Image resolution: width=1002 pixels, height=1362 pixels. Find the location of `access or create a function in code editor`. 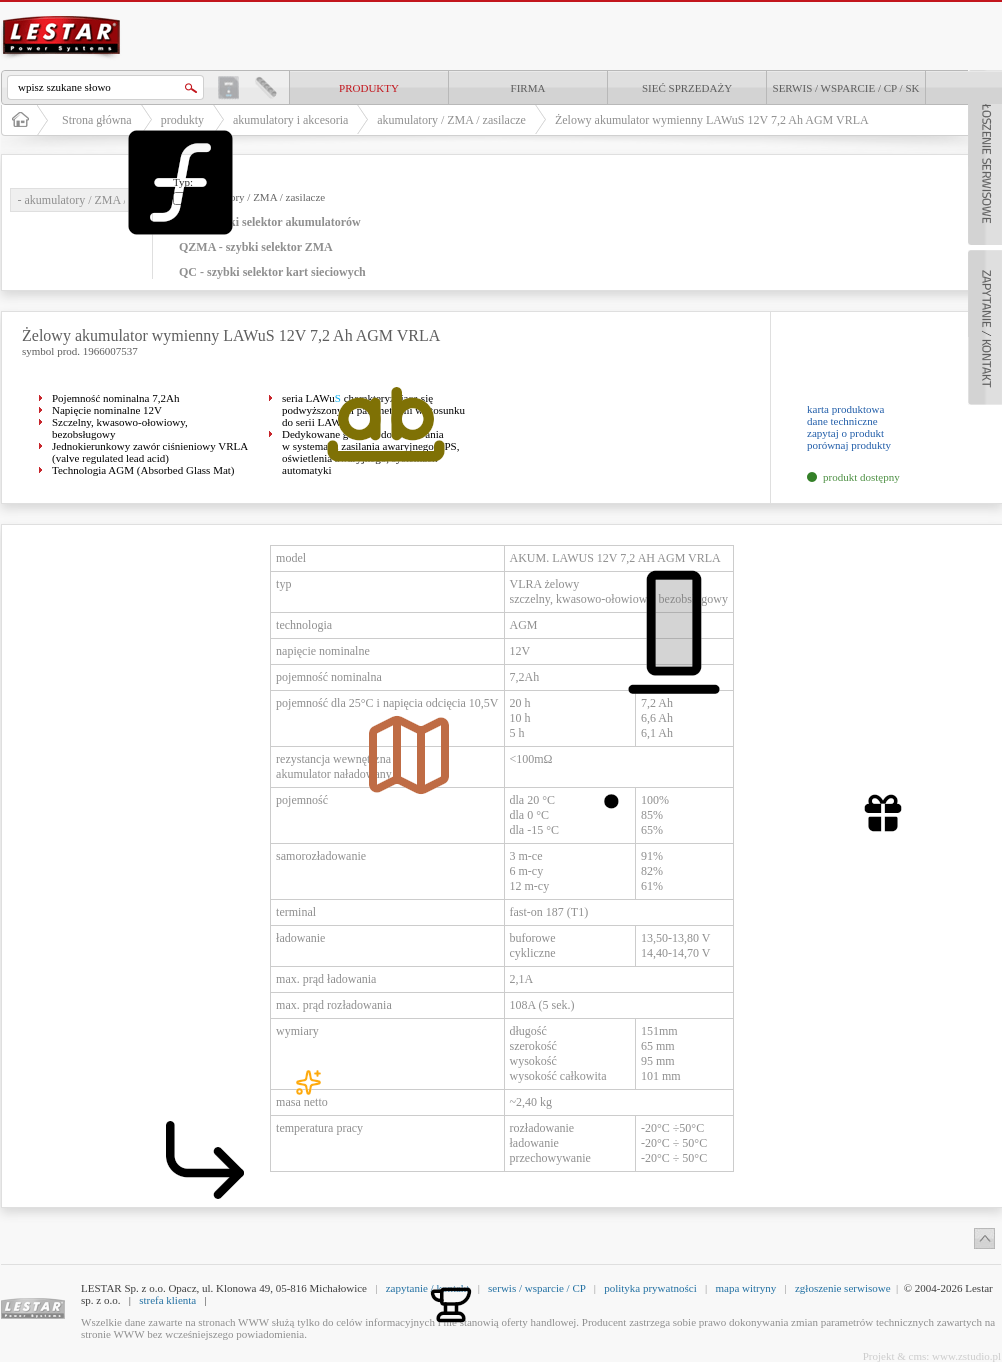

access or create a function in code editor is located at coordinates (180, 182).